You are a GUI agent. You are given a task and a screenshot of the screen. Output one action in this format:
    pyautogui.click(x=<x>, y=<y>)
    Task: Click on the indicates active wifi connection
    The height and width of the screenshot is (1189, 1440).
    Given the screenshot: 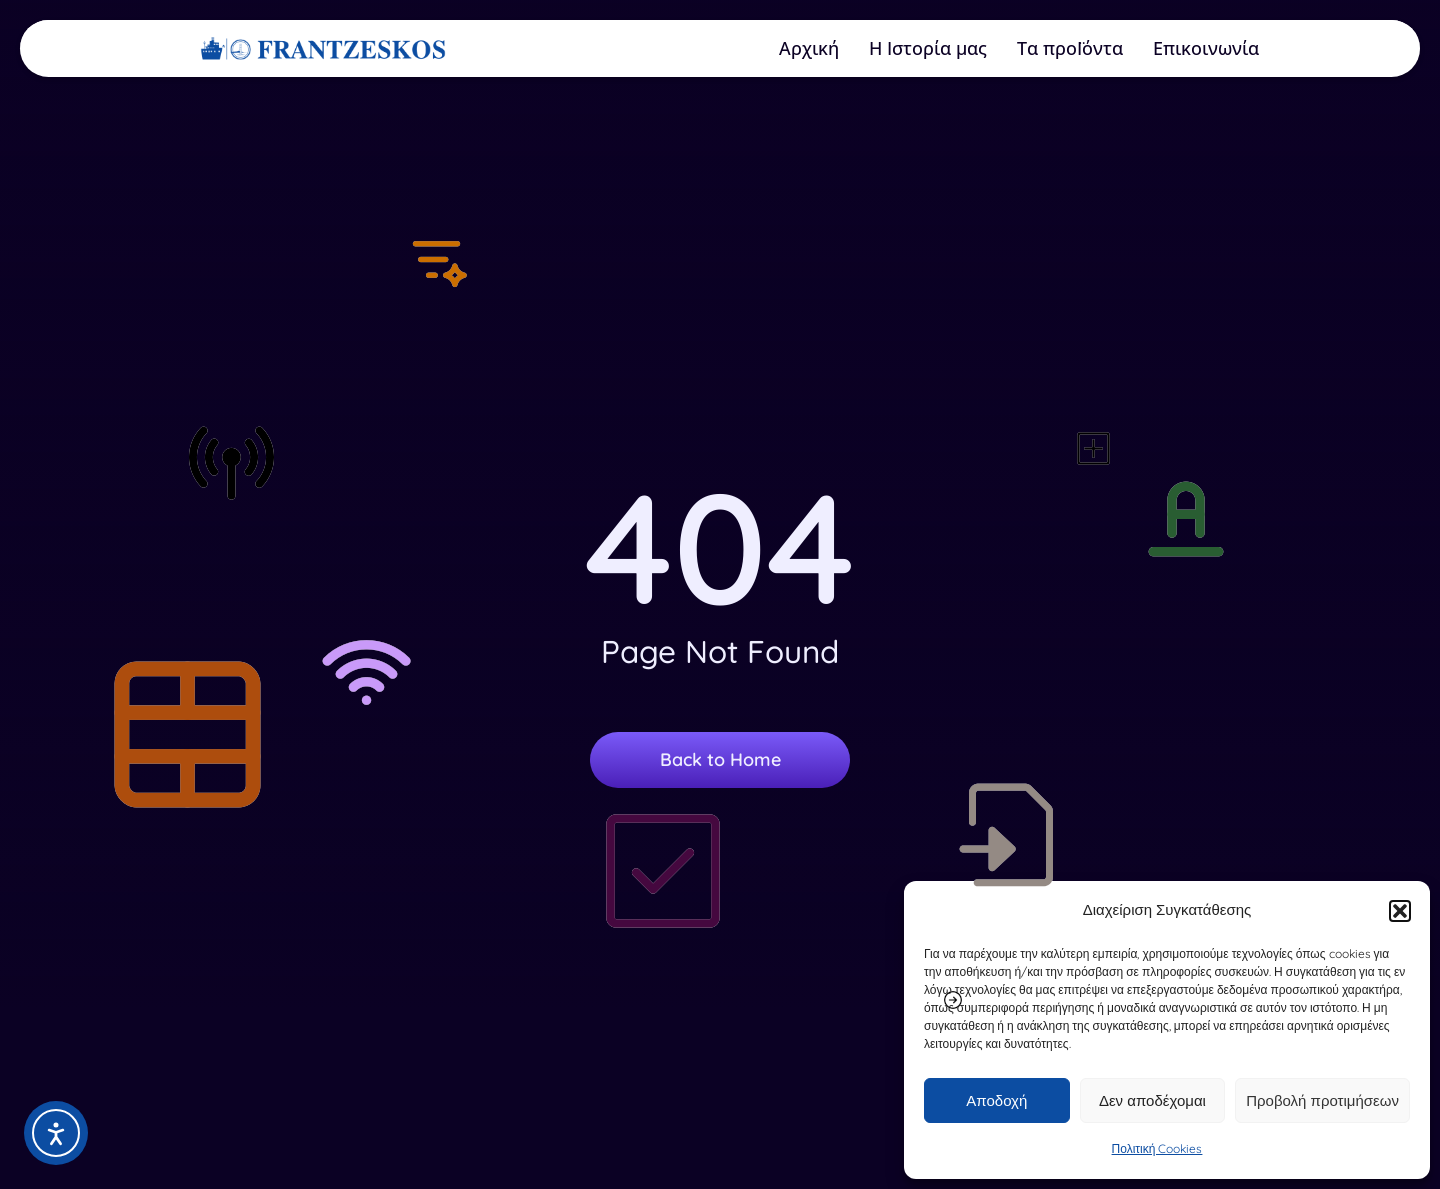 What is the action you would take?
    pyautogui.click(x=366, y=672)
    